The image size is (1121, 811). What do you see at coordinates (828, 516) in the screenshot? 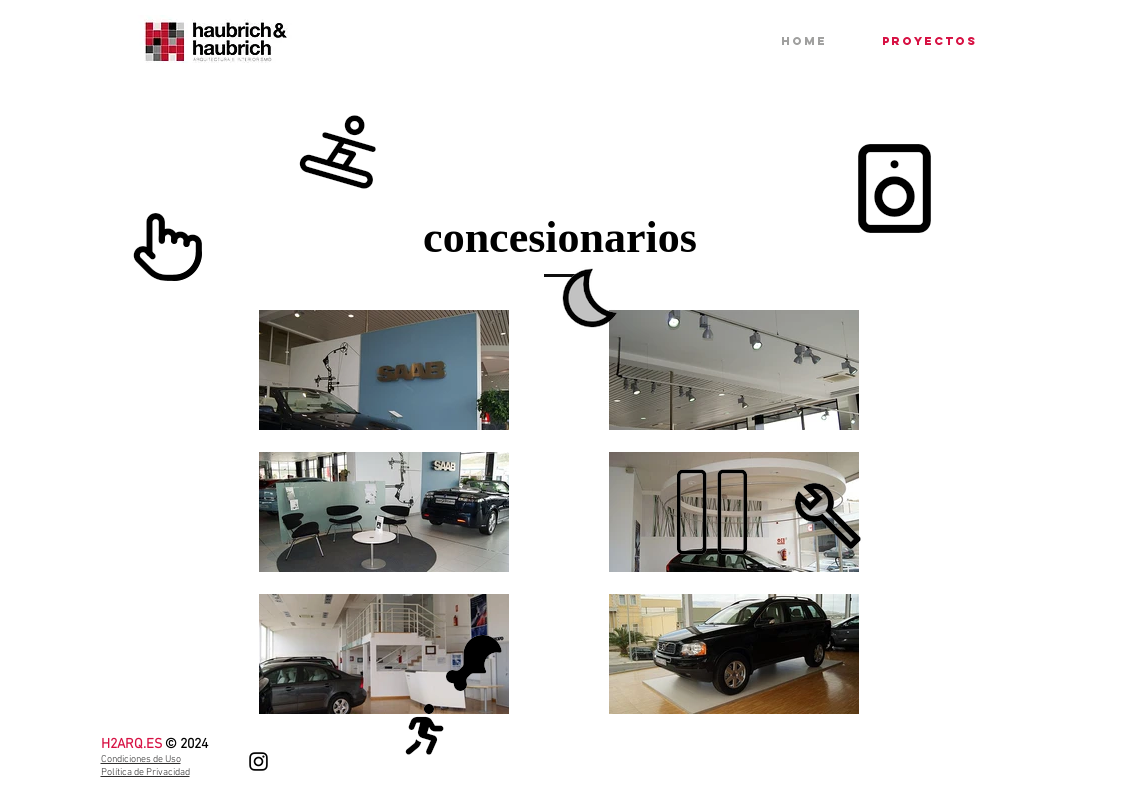
I see `access settings or configuration options` at bounding box center [828, 516].